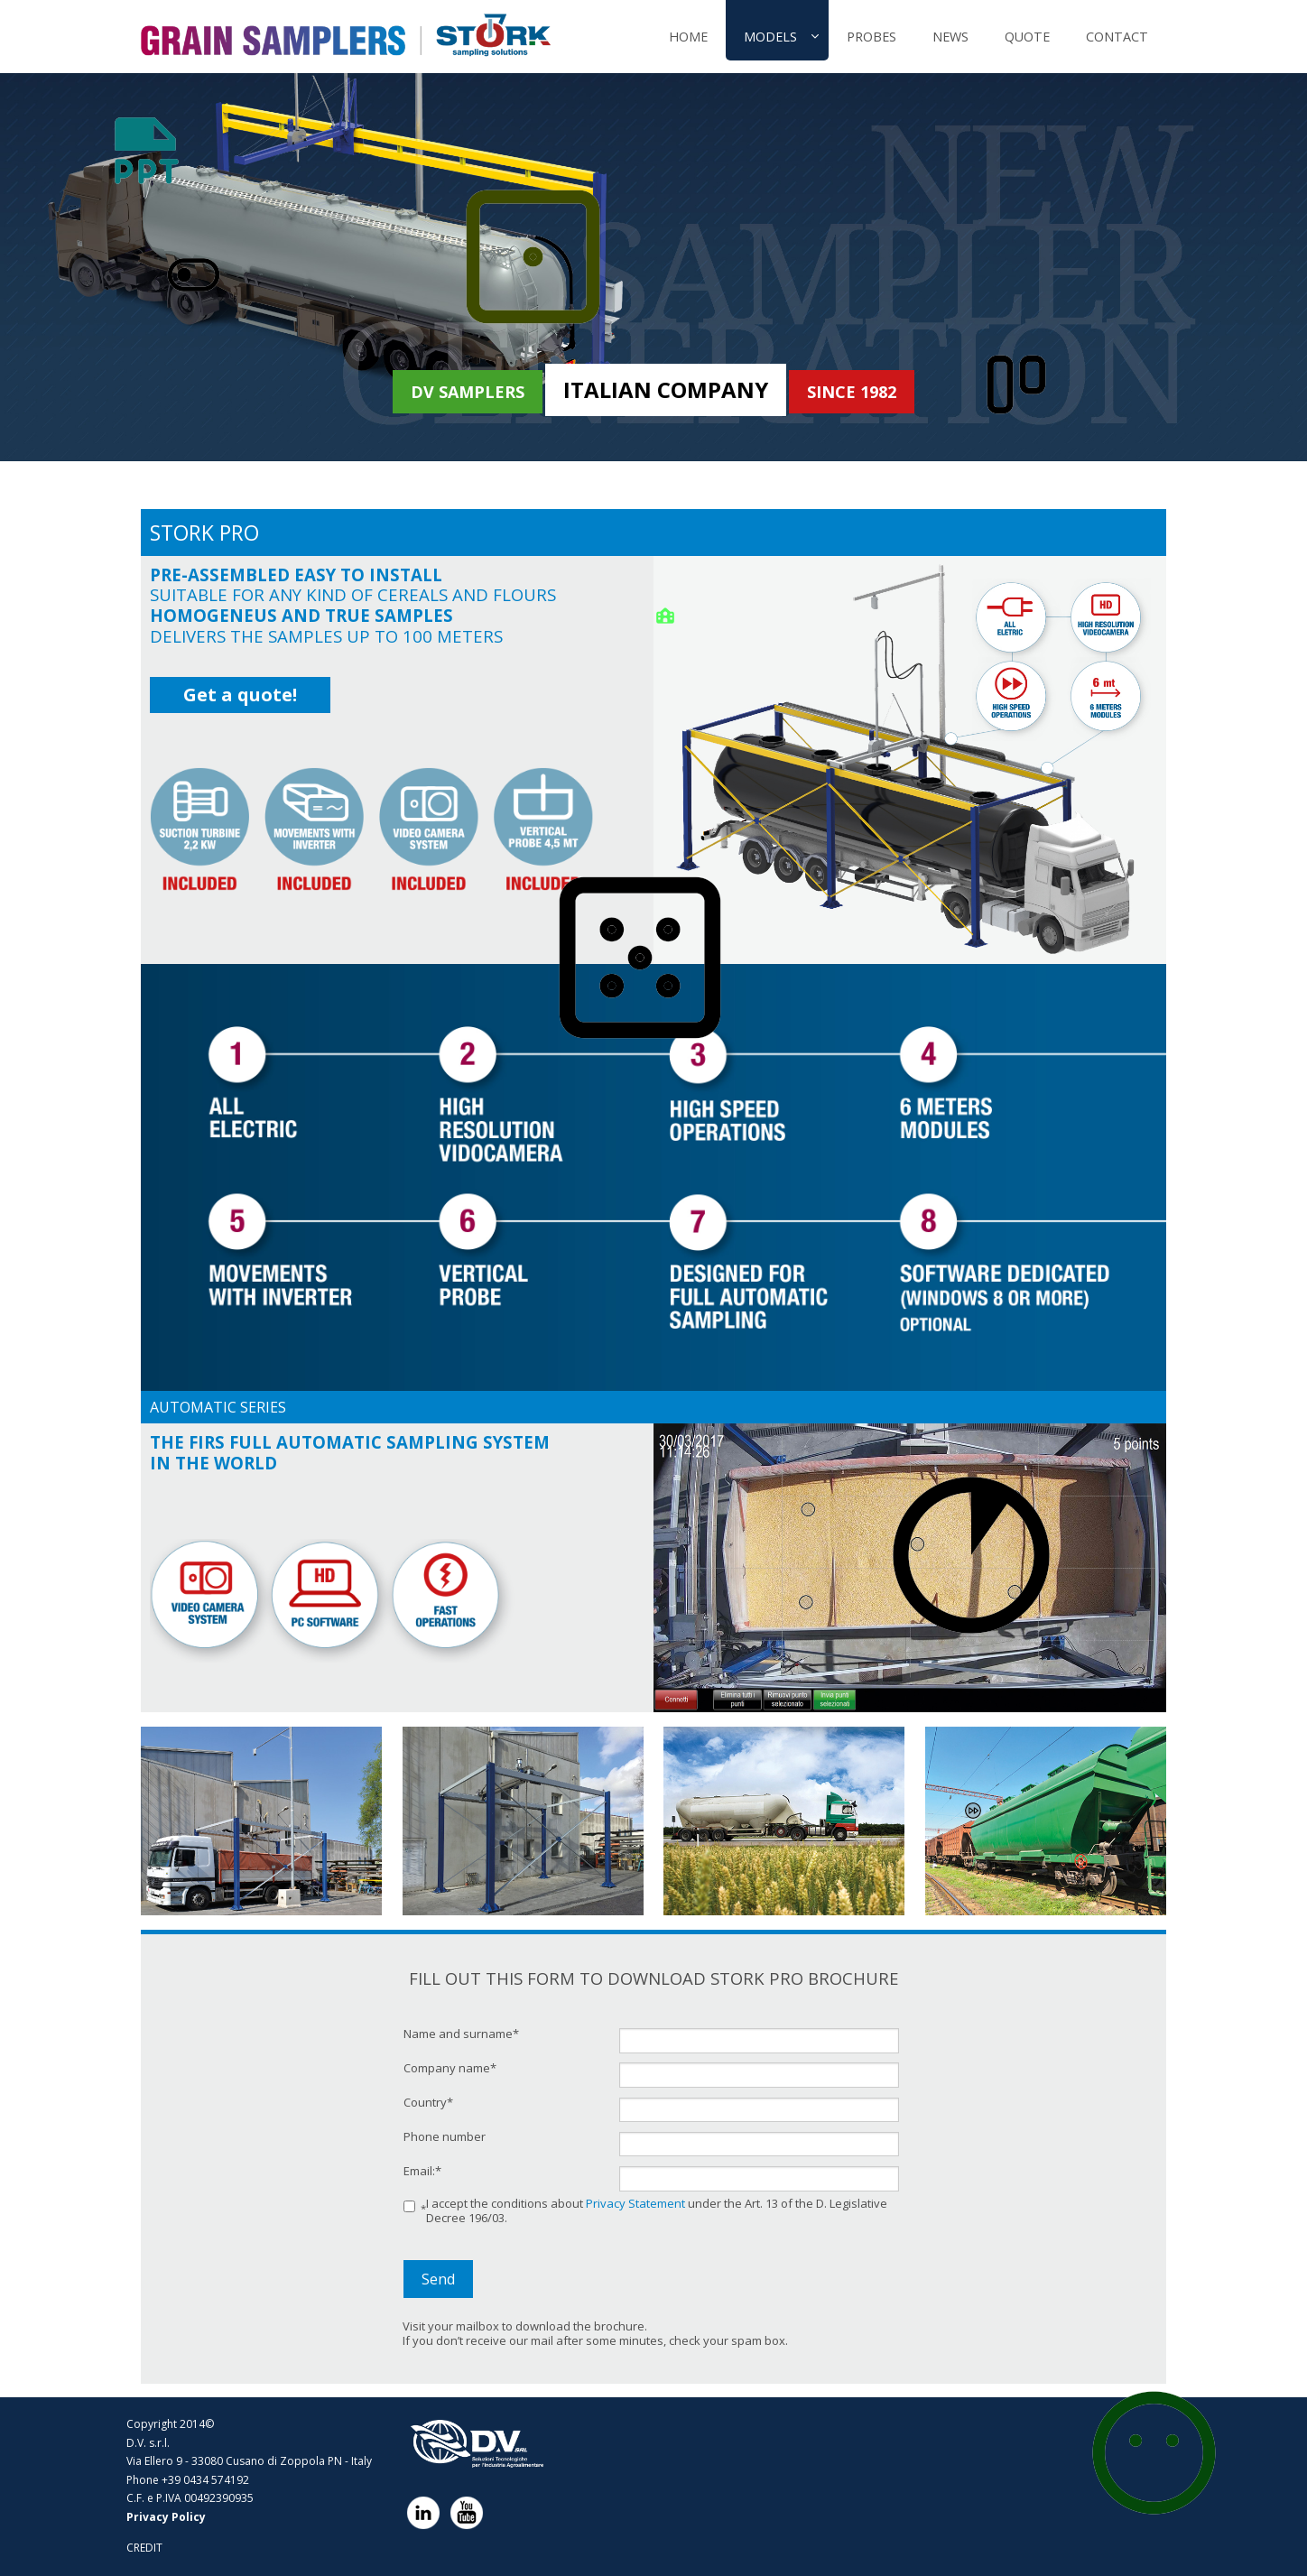 This screenshot has height=2576, width=1307. Describe the element at coordinates (1154, 2452) in the screenshot. I see `indicates a neutral or undecided mood state` at that location.